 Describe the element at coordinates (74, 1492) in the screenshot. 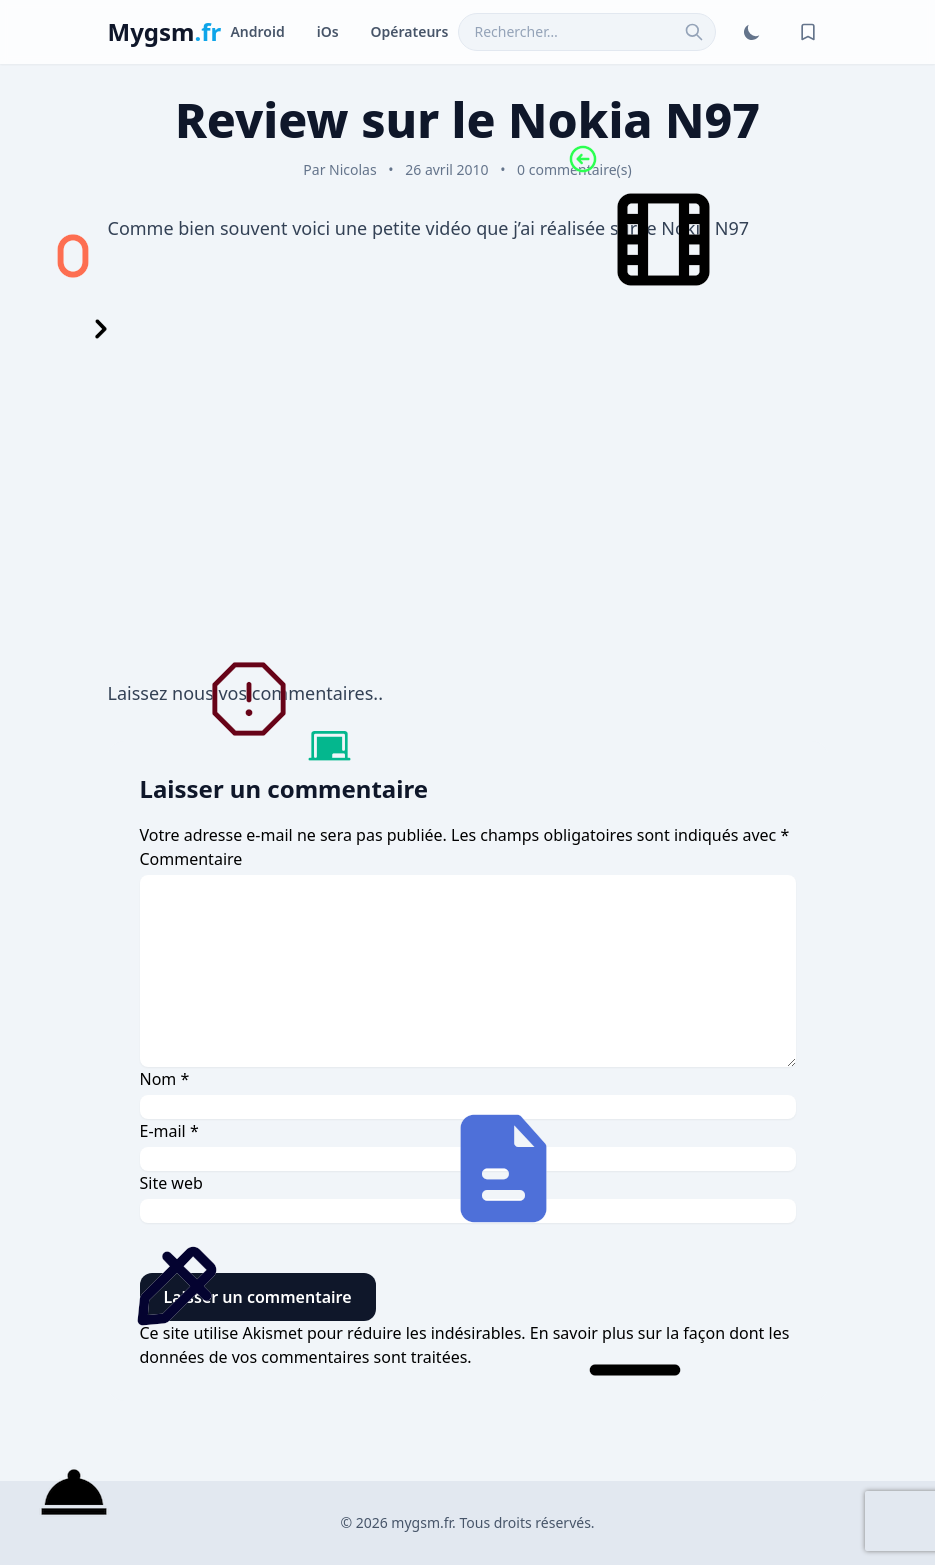

I see `request room service` at that location.